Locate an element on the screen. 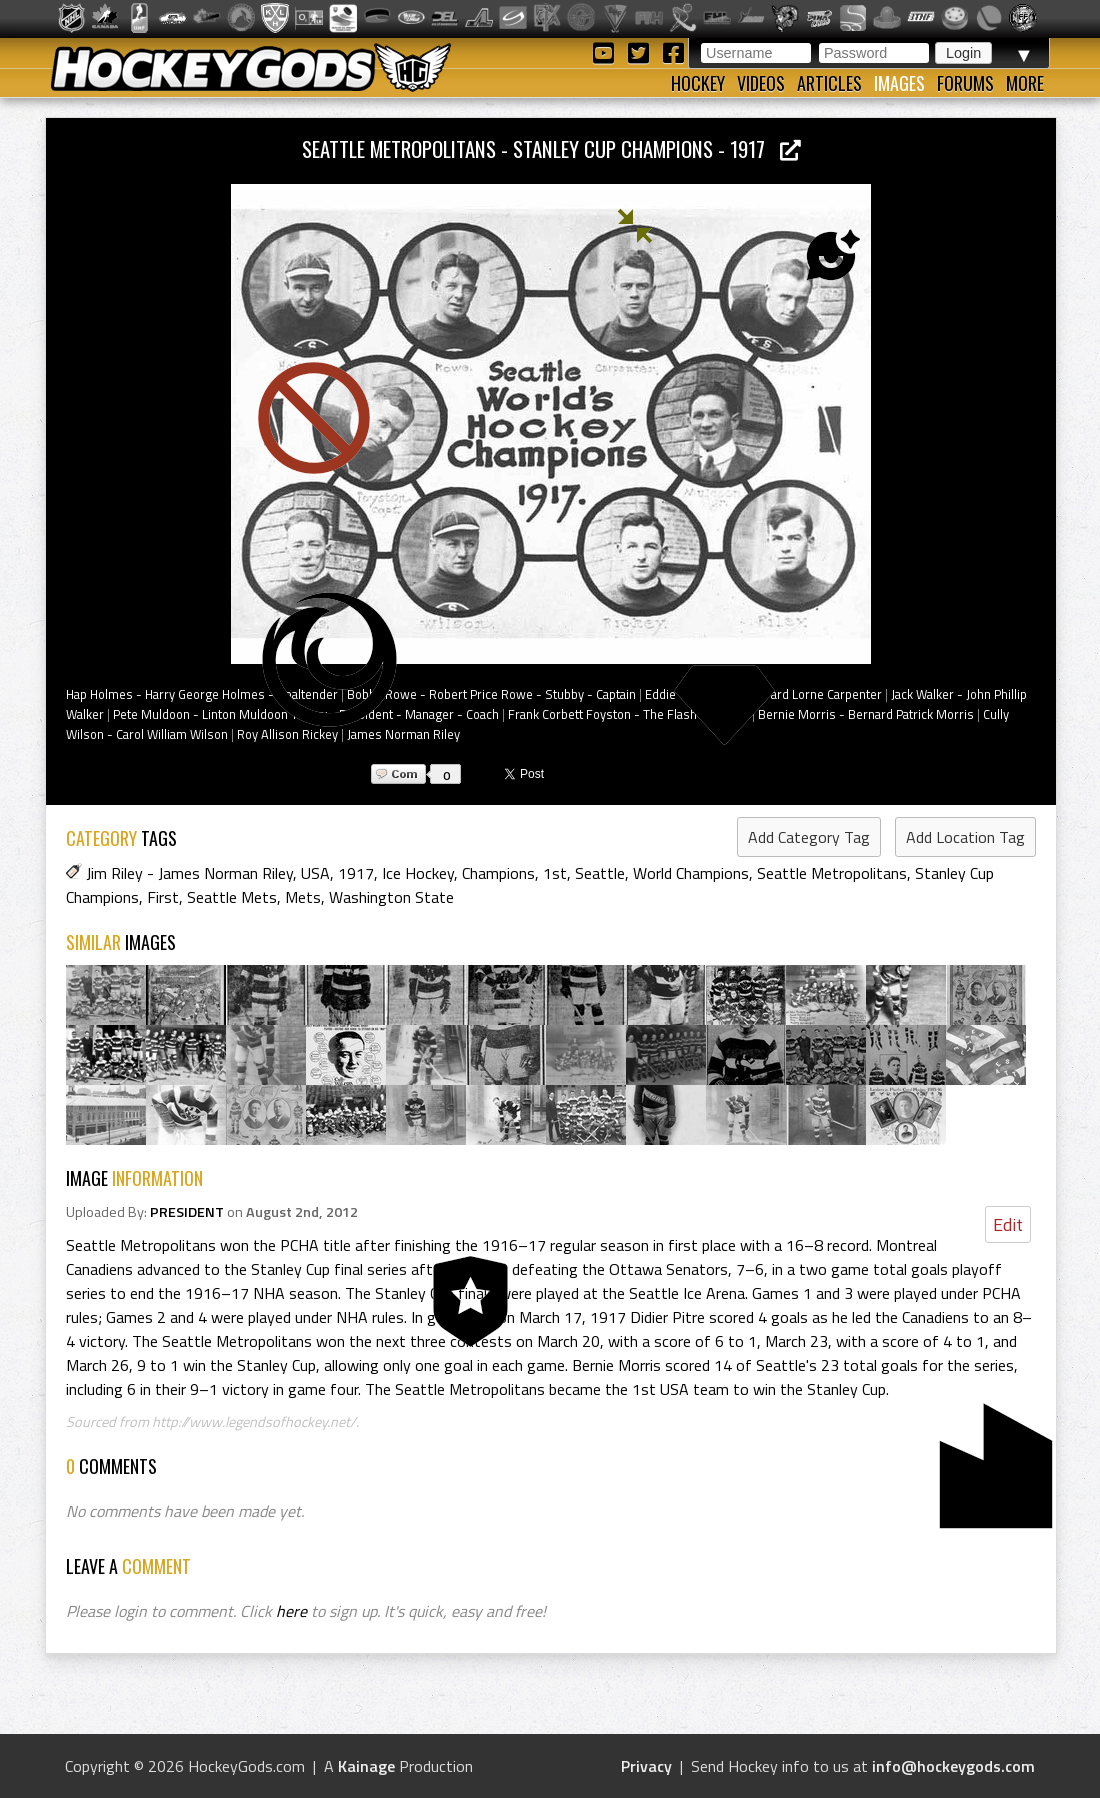  view building or property details is located at coordinates (996, 1472).